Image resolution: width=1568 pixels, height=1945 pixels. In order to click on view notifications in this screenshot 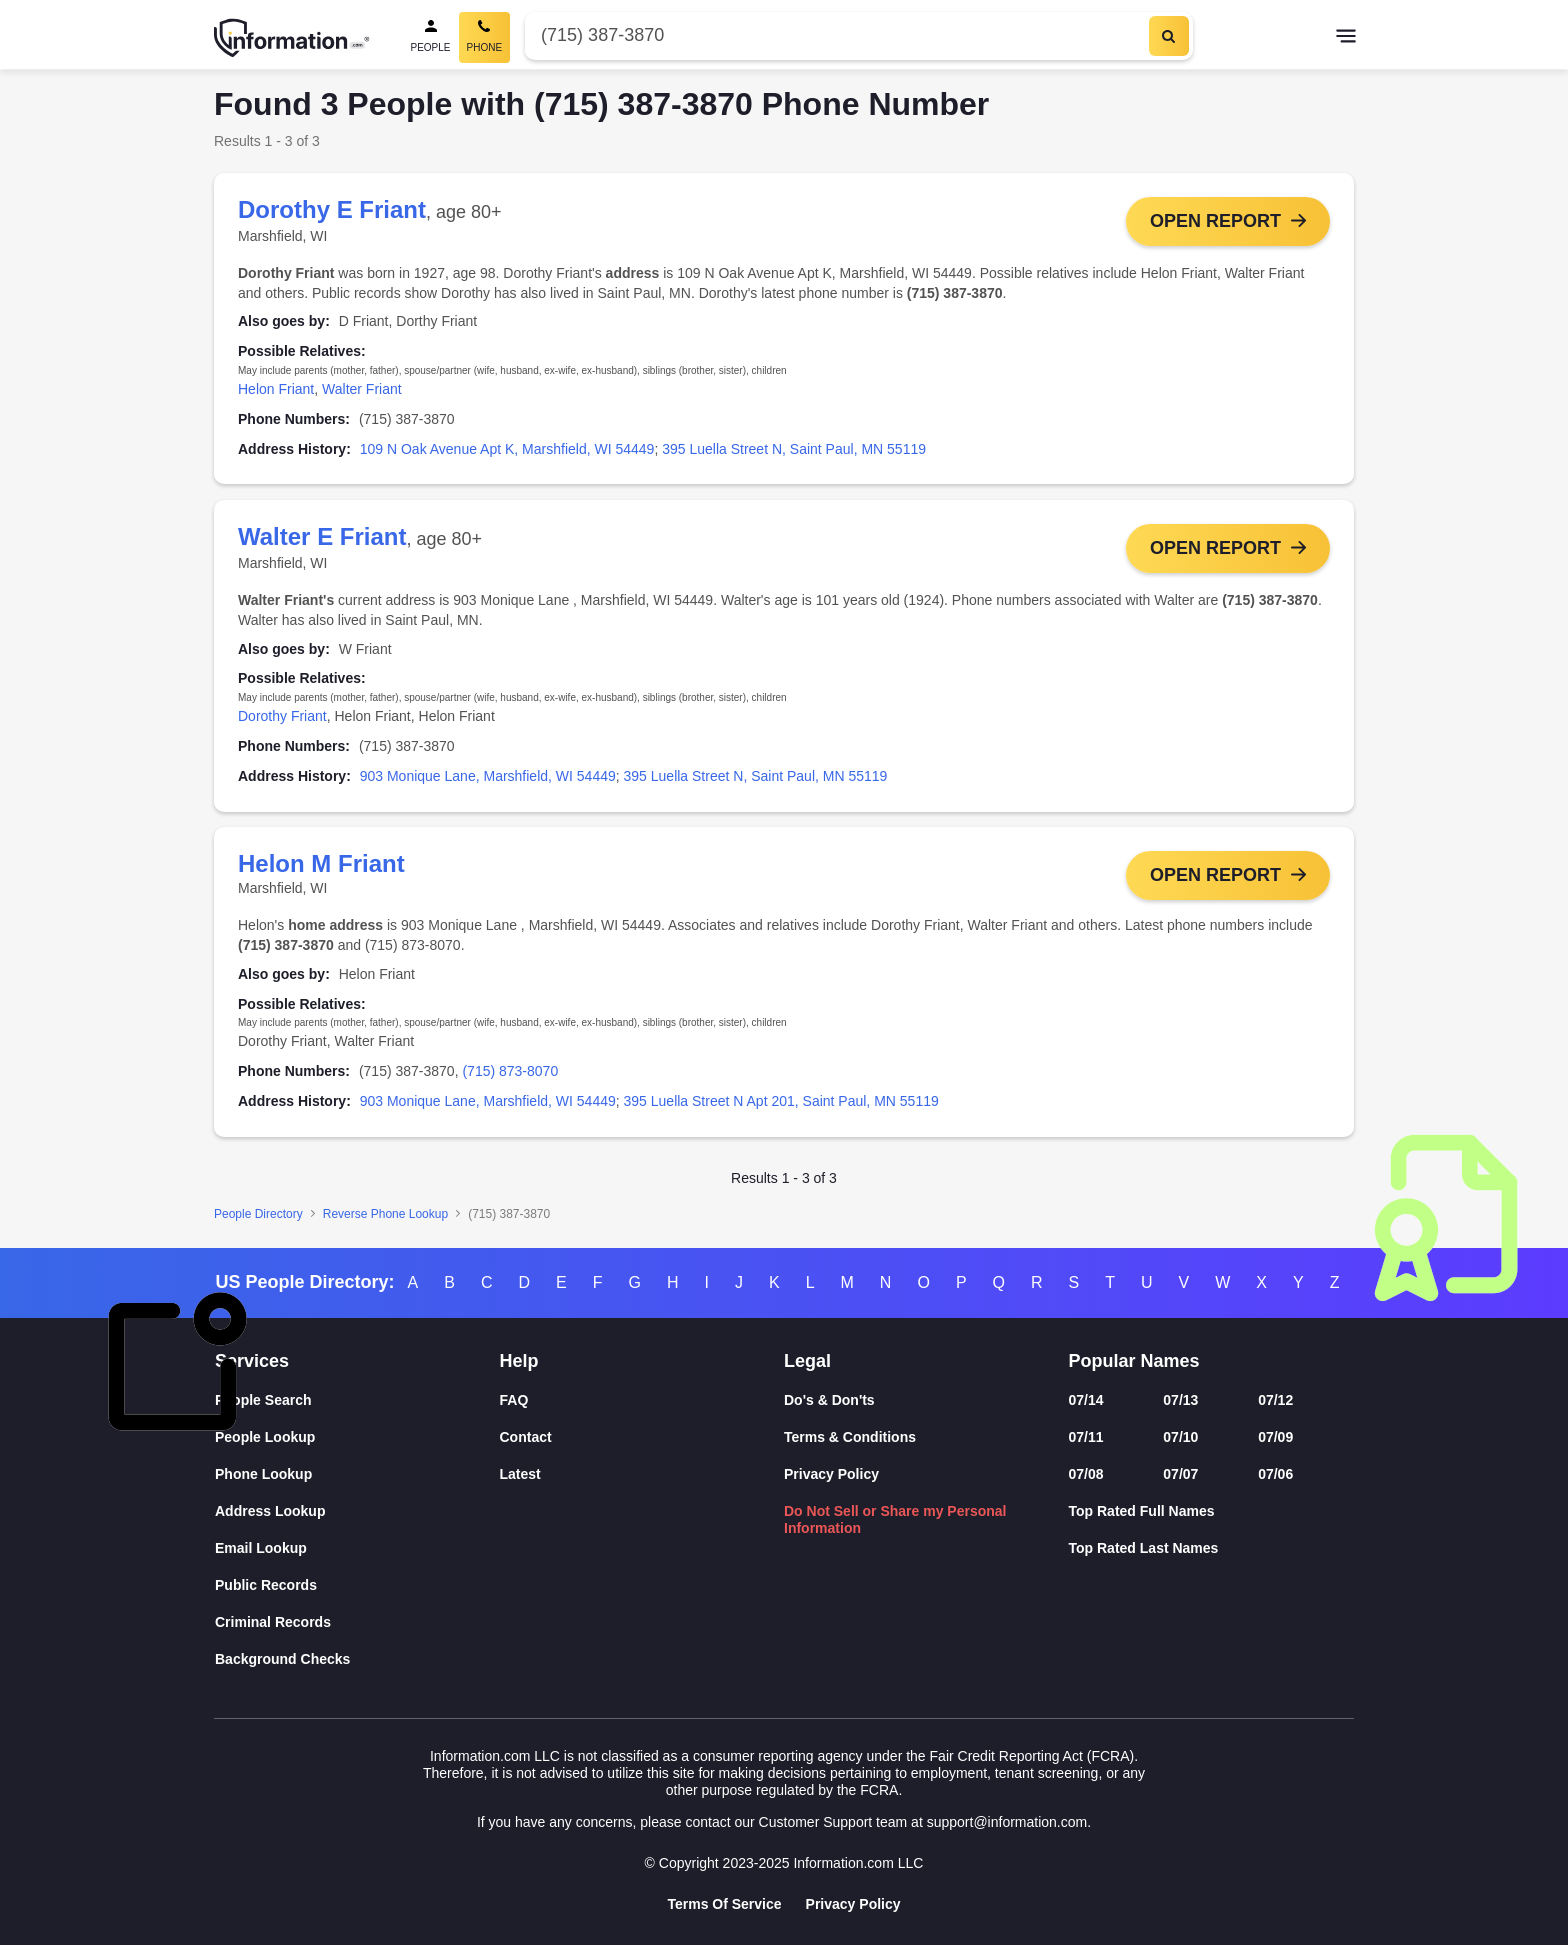, I will do `click(175, 1364)`.